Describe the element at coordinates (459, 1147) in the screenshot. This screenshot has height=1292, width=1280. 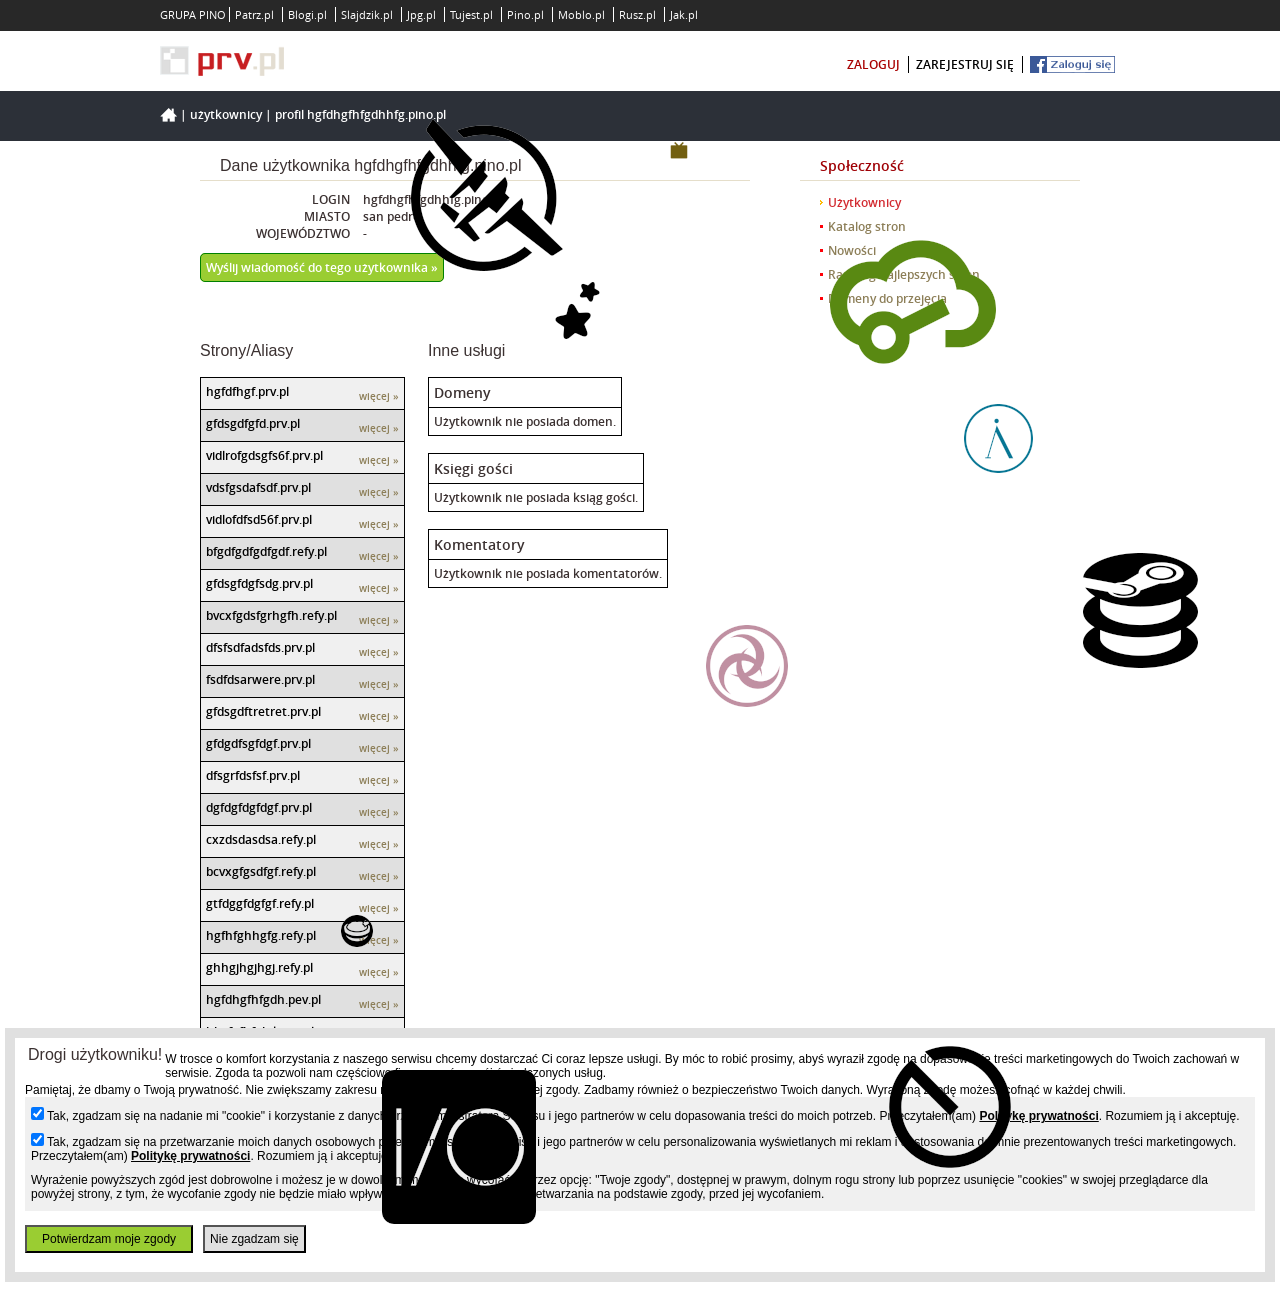
I see `webdriverio automation framework logo` at that location.